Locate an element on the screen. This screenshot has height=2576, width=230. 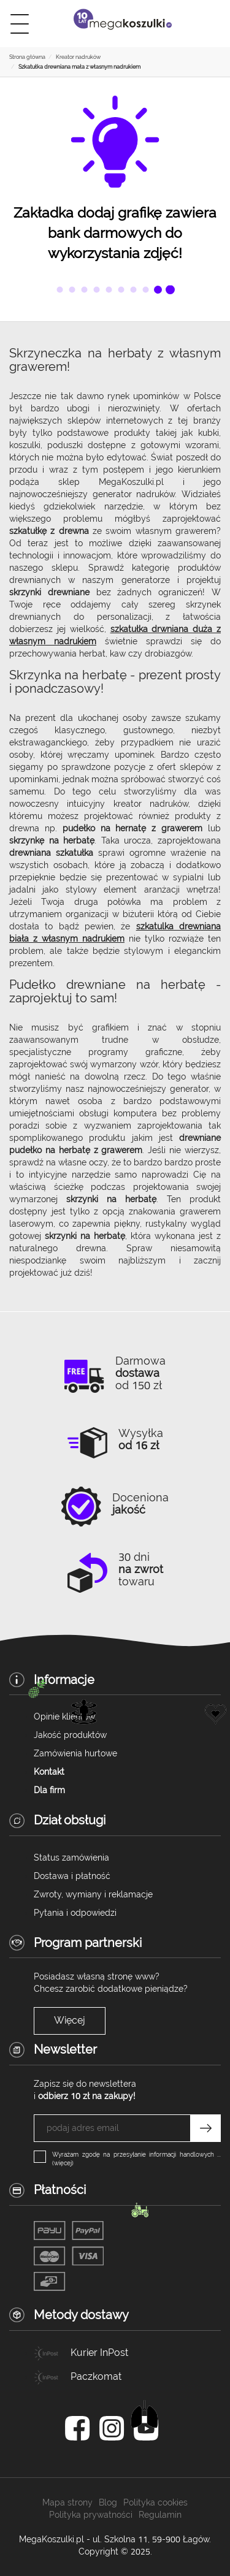
tropical or exotic food category is located at coordinates (38, 1688).